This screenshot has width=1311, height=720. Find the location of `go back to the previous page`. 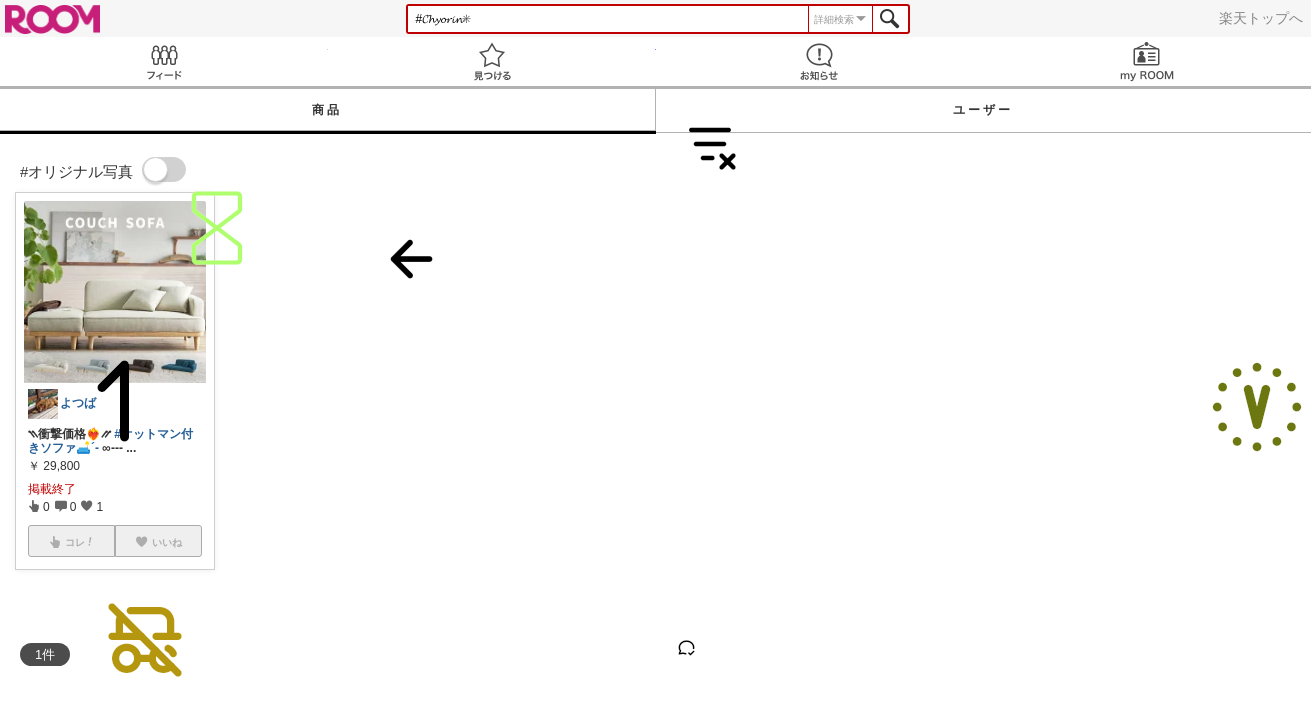

go back to the previous page is located at coordinates (413, 260).